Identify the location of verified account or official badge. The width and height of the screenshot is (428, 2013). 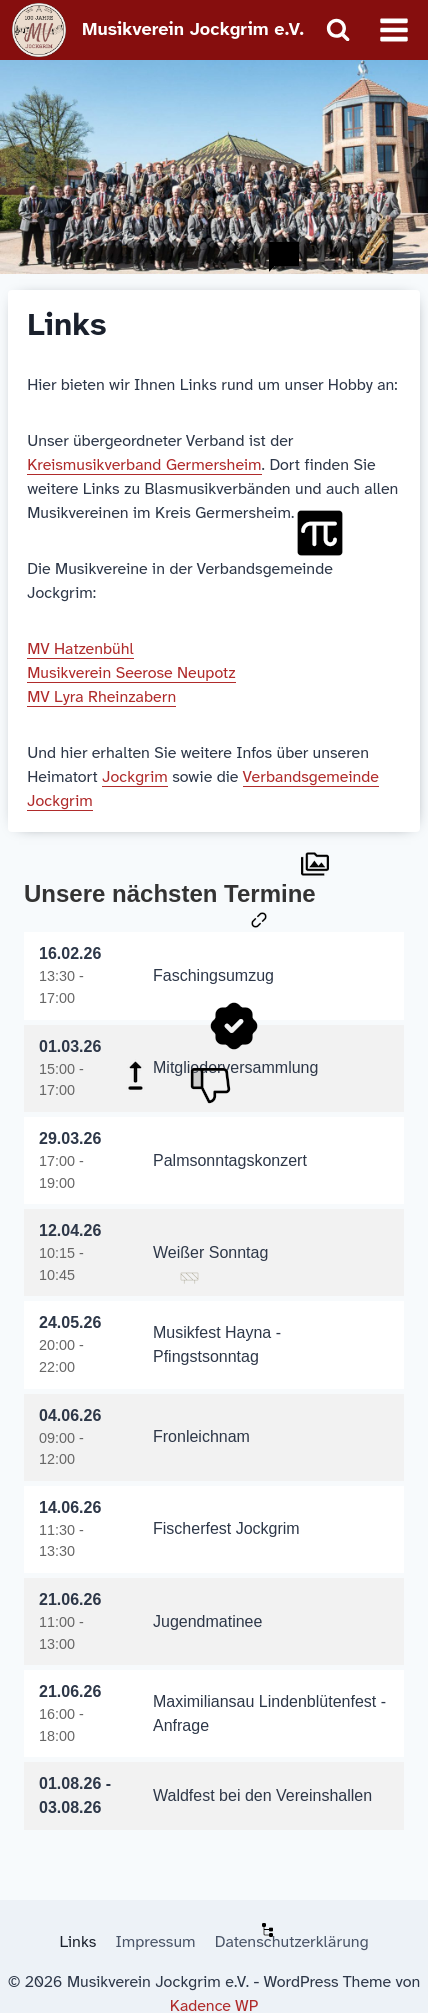
(234, 1026).